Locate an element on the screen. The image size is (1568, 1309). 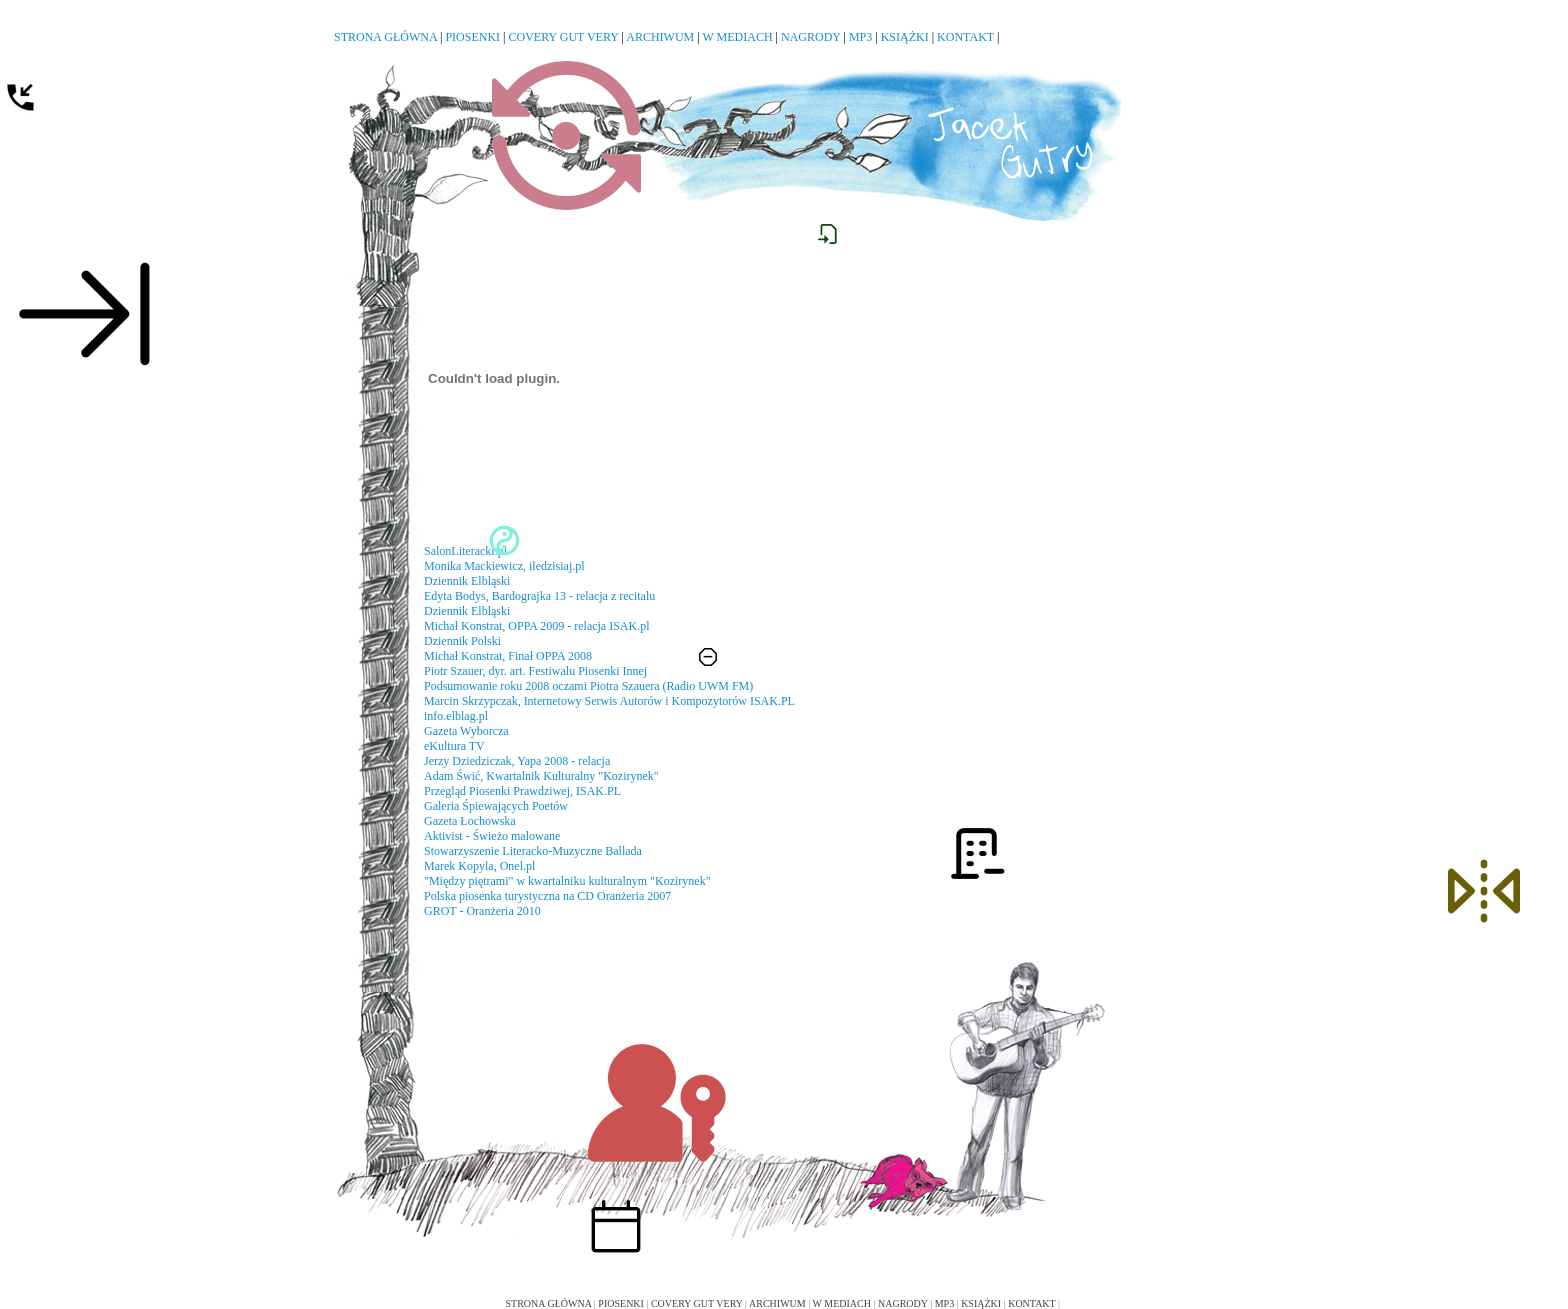
toggle balance or harmony mode is located at coordinates (504, 540).